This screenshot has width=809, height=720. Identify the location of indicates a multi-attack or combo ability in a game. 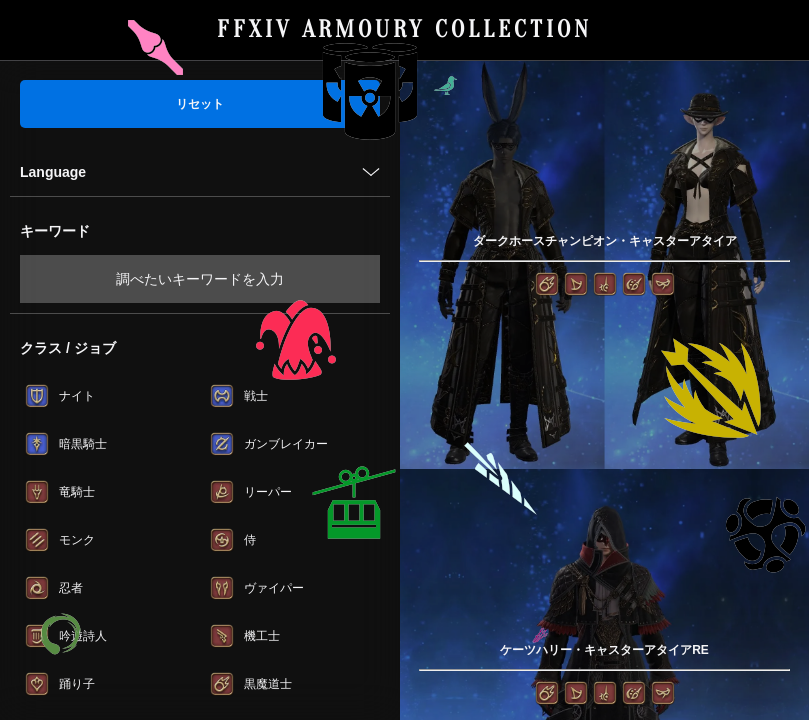
(765, 534).